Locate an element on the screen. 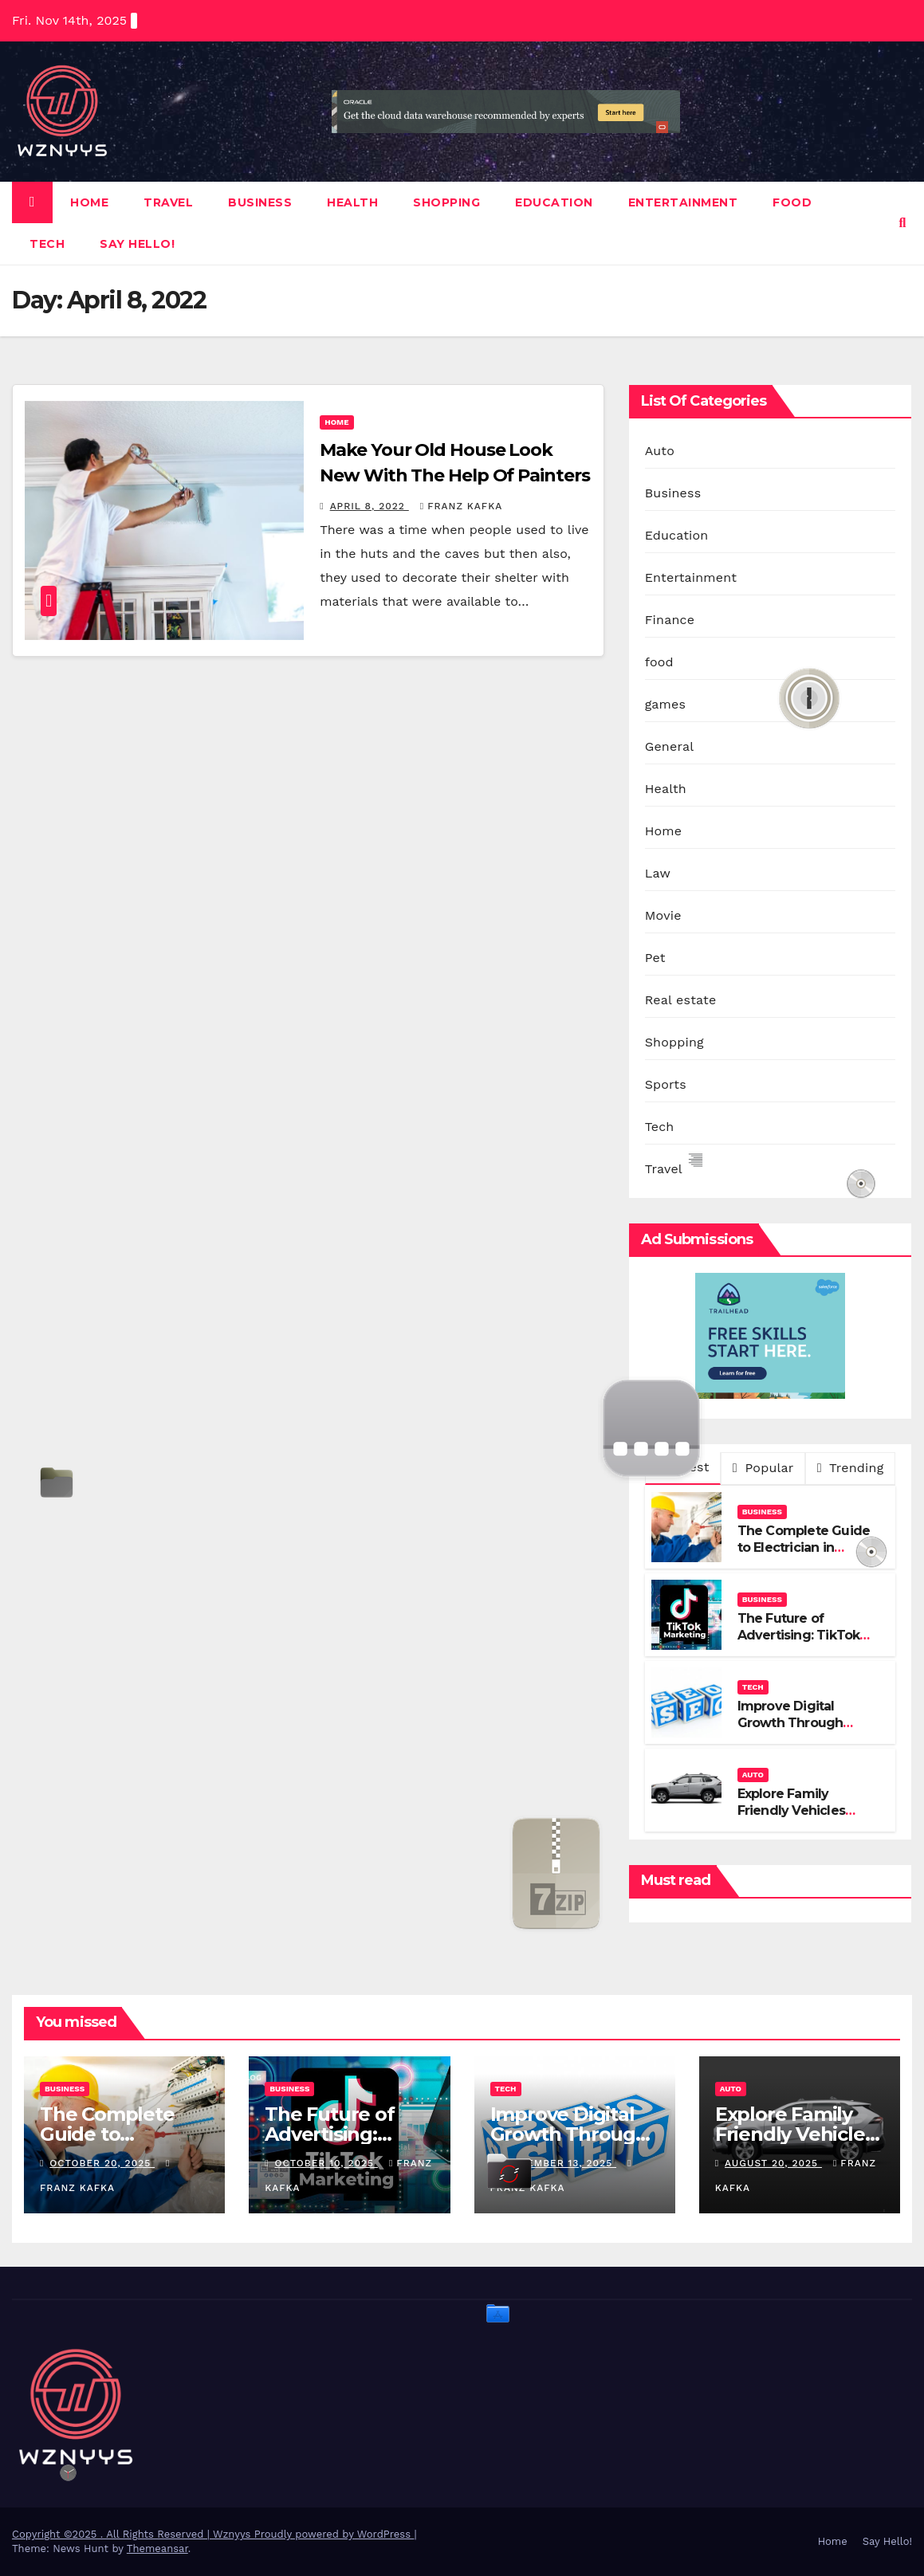  access optical disc drive or CD/DVD media is located at coordinates (861, 1184).